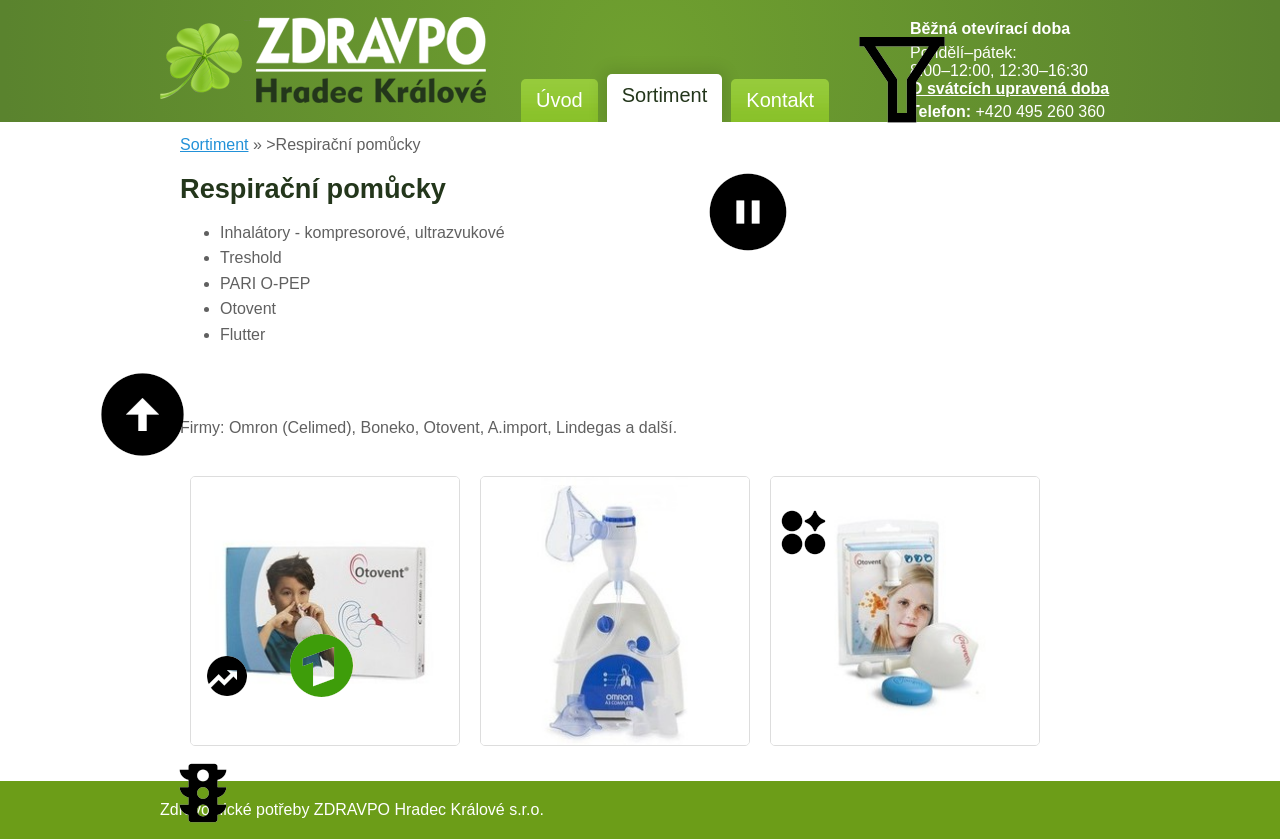  What do you see at coordinates (748, 212) in the screenshot?
I see `pause media playback` at bounding box center [748, 212].